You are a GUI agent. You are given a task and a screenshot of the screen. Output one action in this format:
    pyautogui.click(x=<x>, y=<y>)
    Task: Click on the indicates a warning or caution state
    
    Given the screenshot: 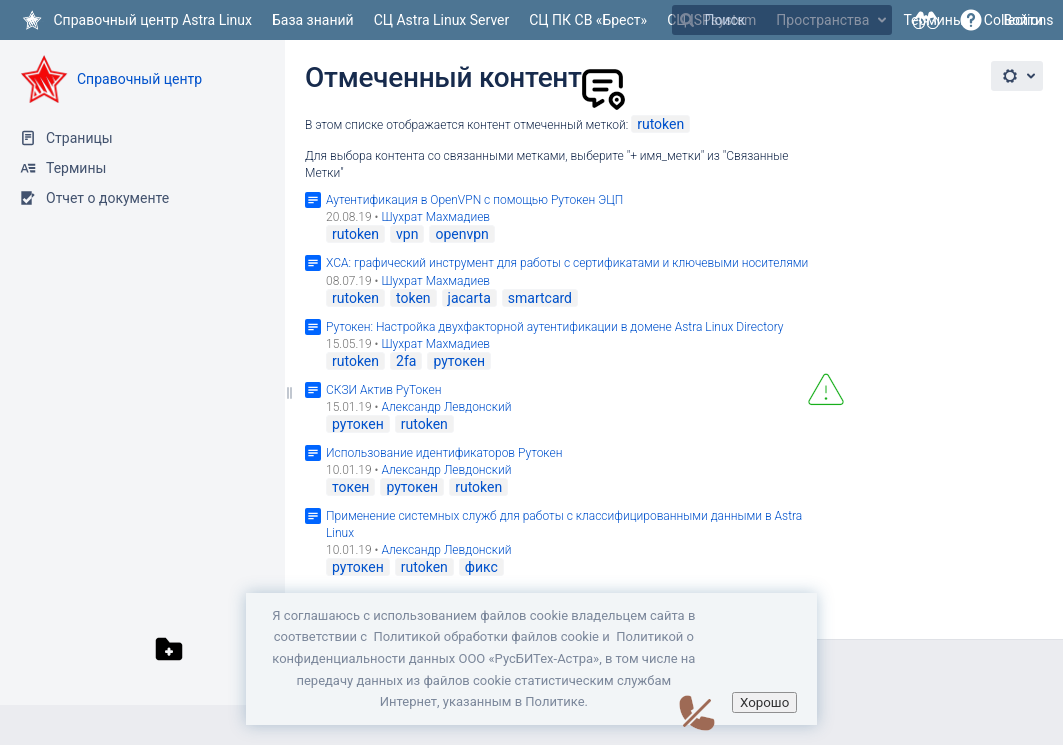 What is the action you would take?
    pyautogui.click(x=826, y=390)
    